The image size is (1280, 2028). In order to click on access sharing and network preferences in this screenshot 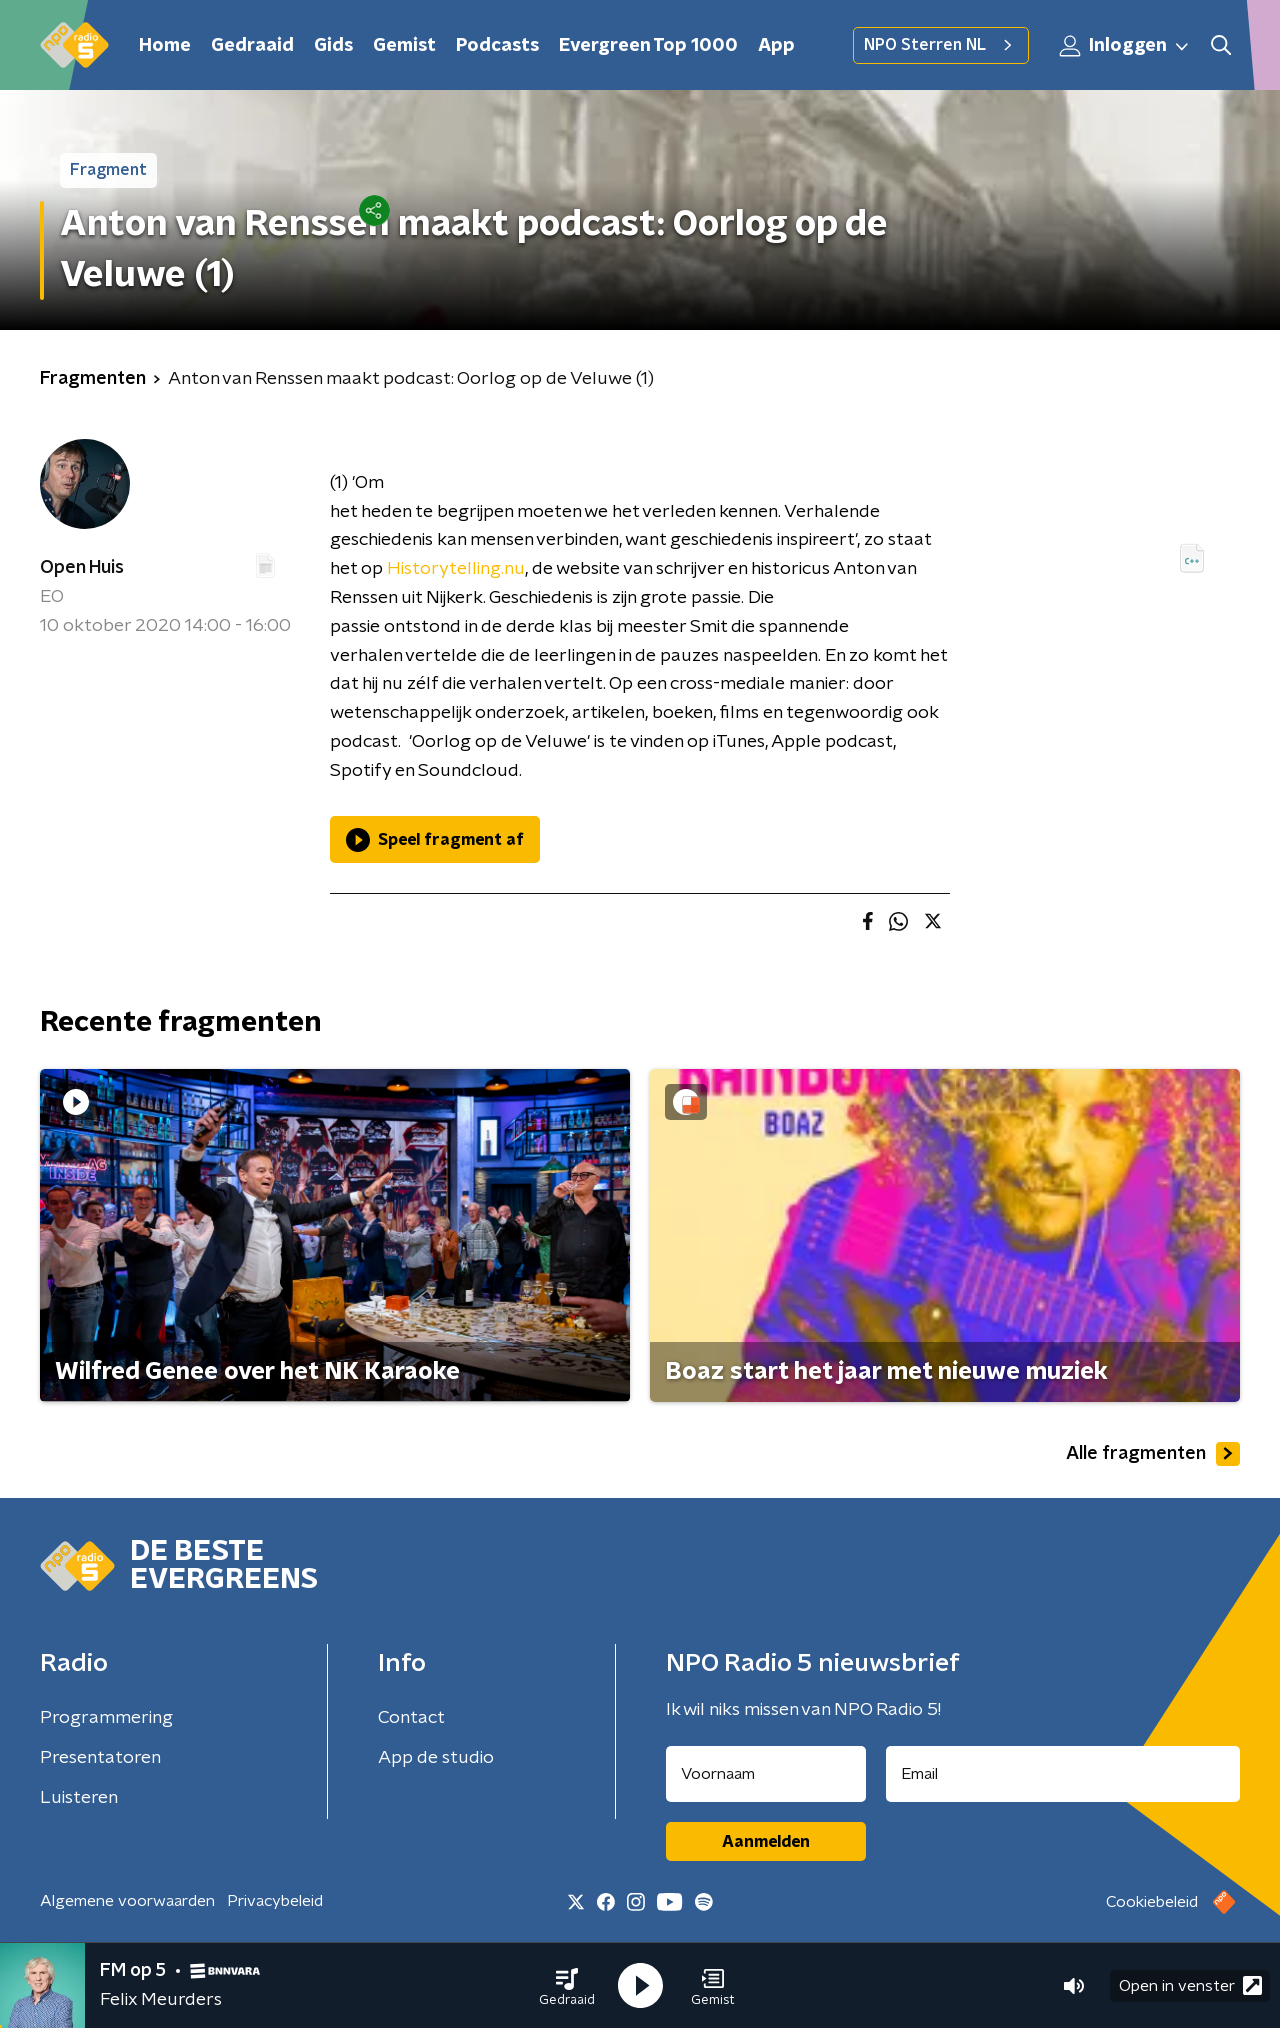, I will do `click(374, 210)`.